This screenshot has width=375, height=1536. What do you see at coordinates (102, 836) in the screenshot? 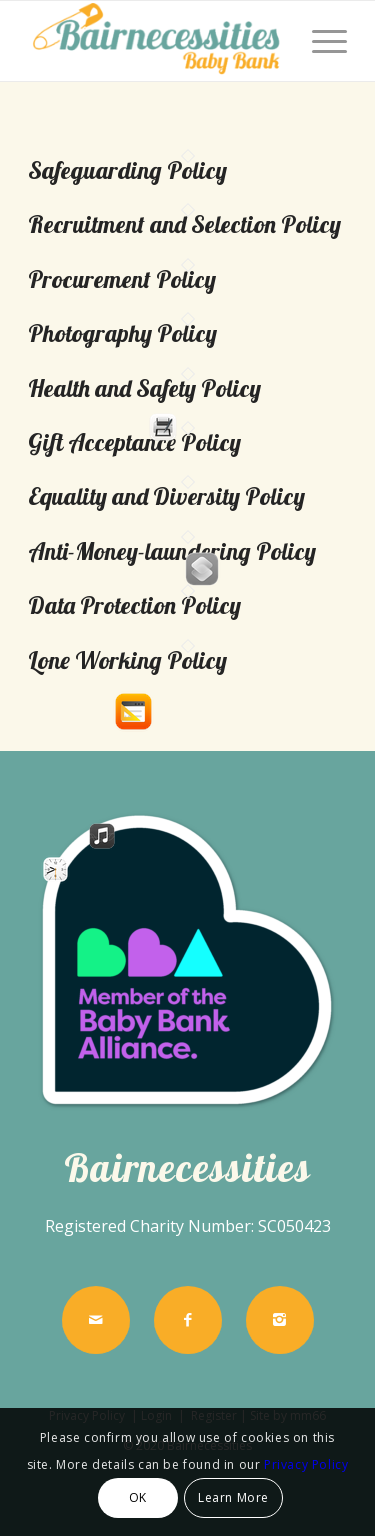
I see `open audacious music player` at bounding box center [102, 836].